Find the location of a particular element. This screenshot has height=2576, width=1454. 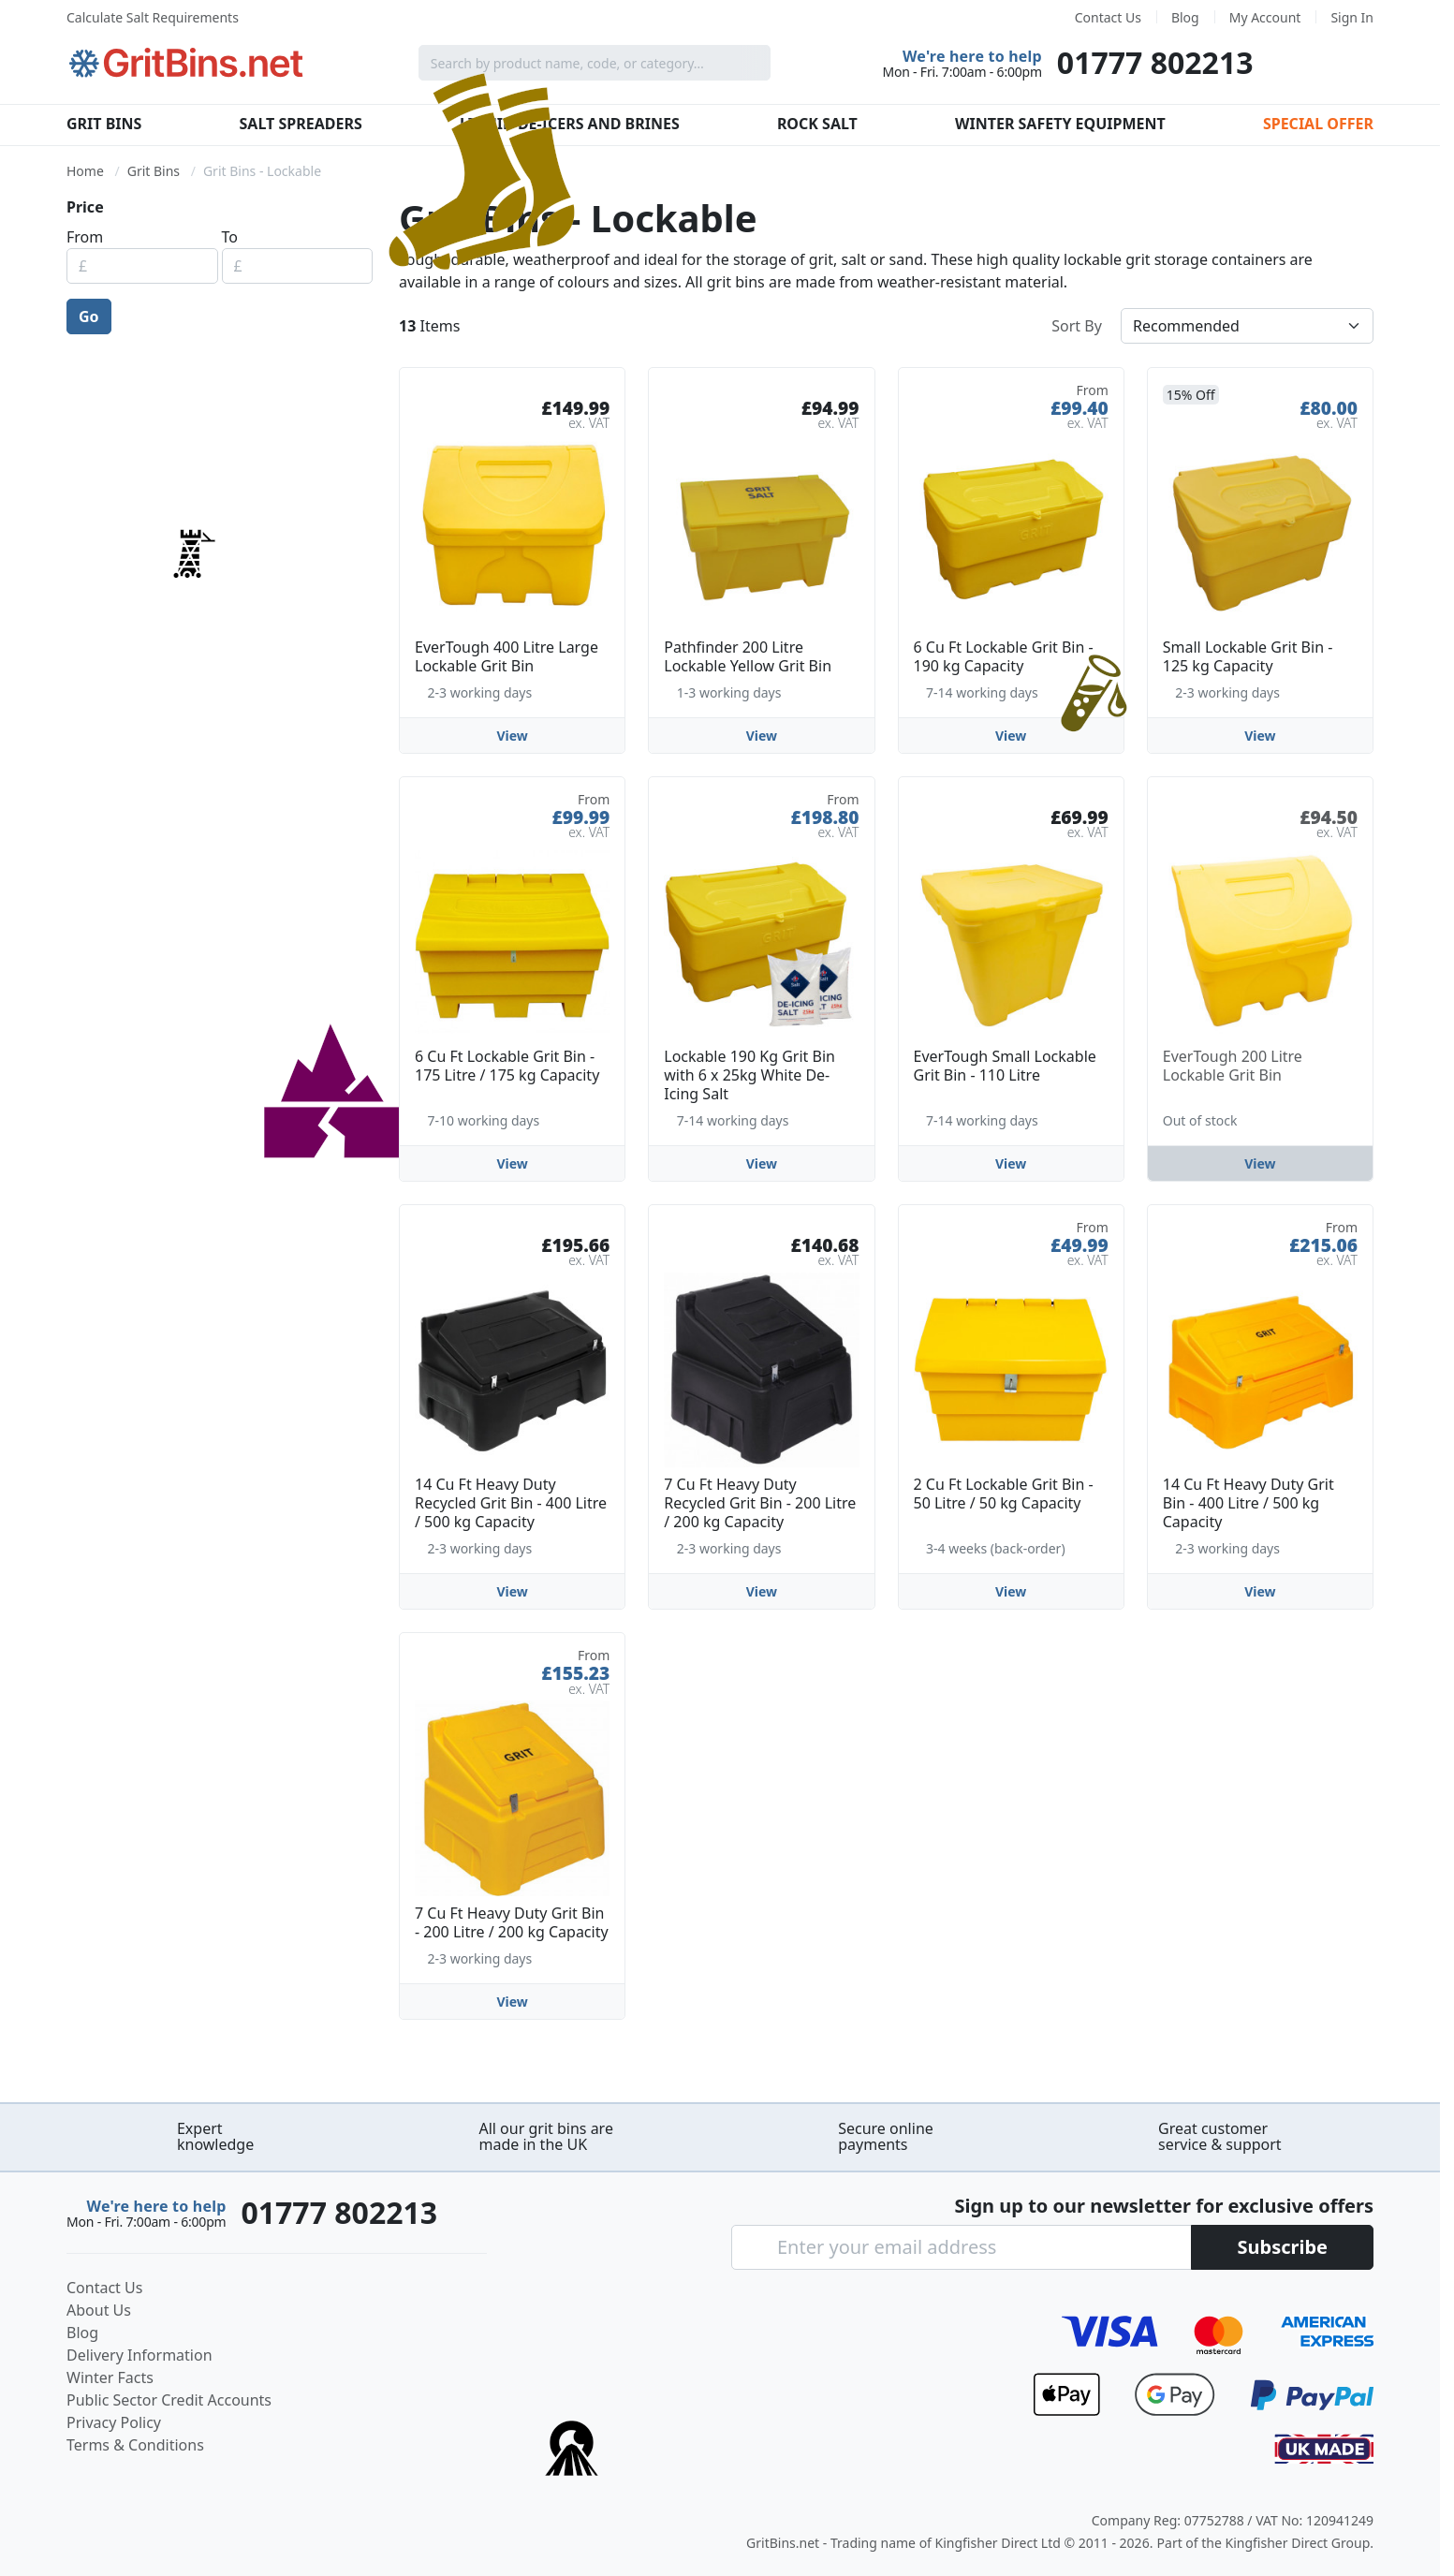

browse socks or hosiery products is located at coordinates (481, 170).